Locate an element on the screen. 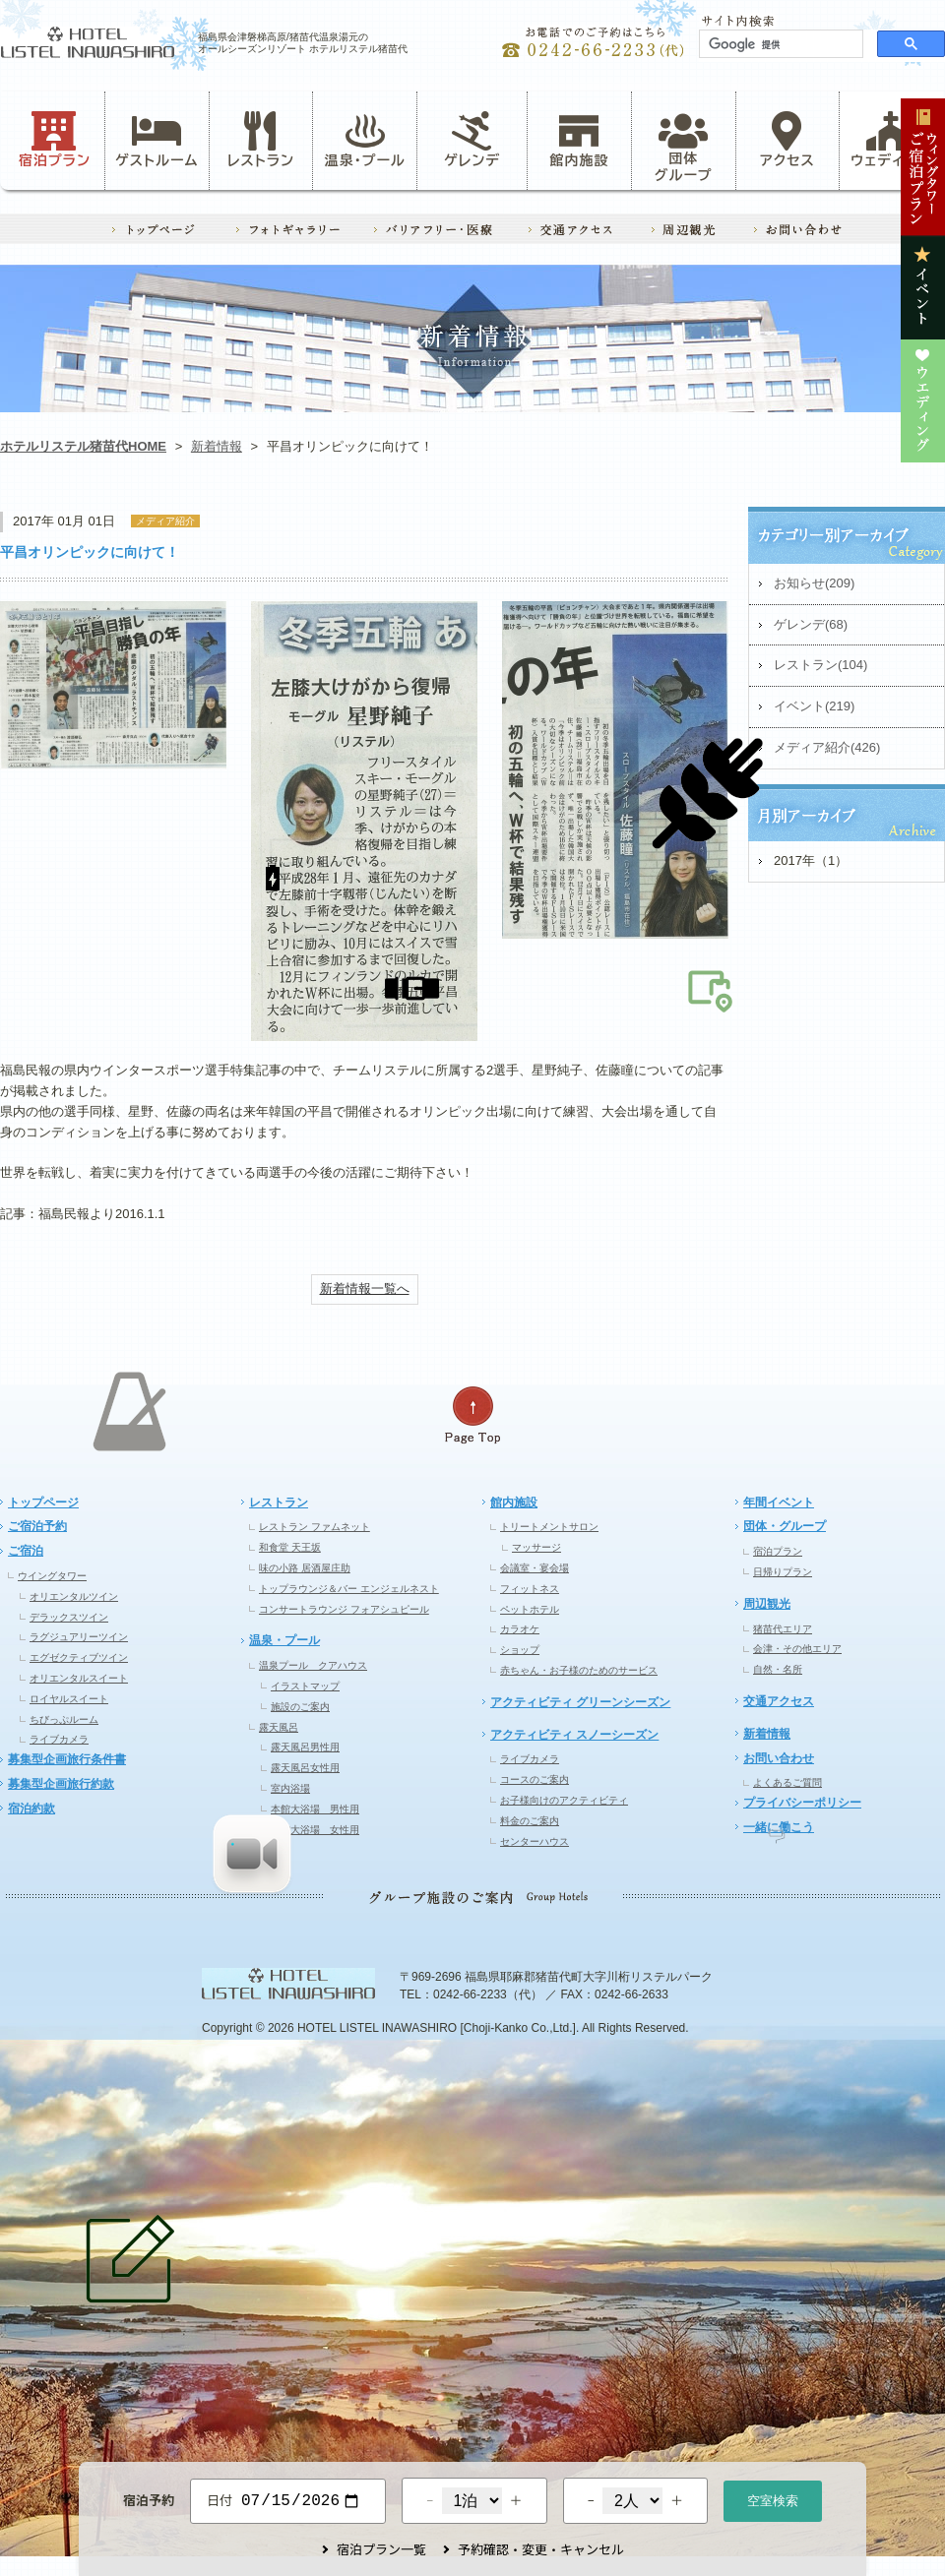 Image resolution: width=945 pixels, height=2576 pixels. adjust tempo or timing settings is located at coordinates (129, 1411).